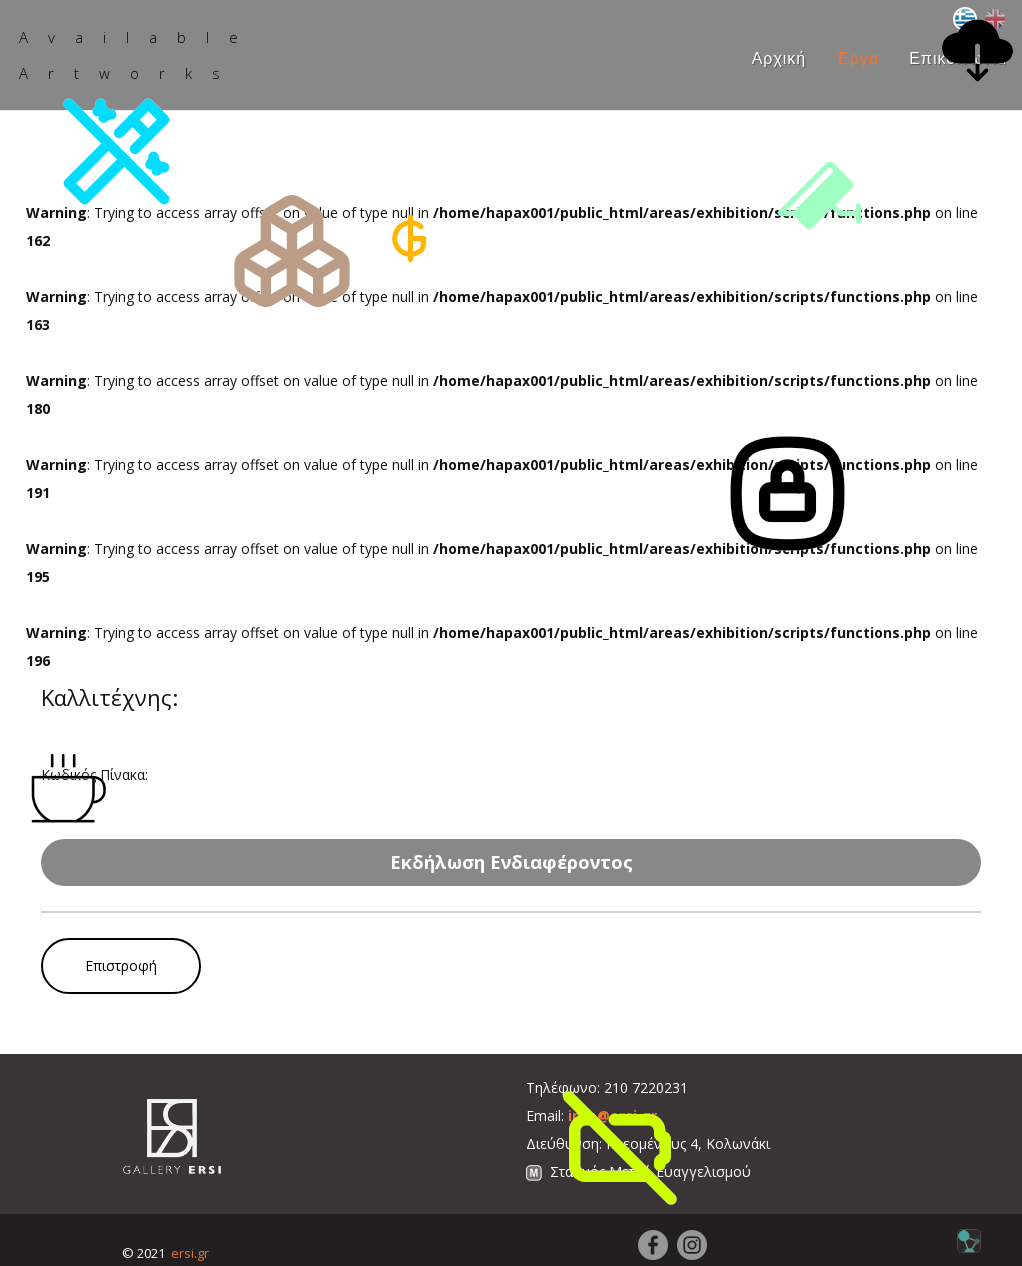 This screenshot has width=1022, height=1266. Describe the element at coordinates (410, 238) in the screenshot. I see `indicates paraguayan guaraní currency` at that location.